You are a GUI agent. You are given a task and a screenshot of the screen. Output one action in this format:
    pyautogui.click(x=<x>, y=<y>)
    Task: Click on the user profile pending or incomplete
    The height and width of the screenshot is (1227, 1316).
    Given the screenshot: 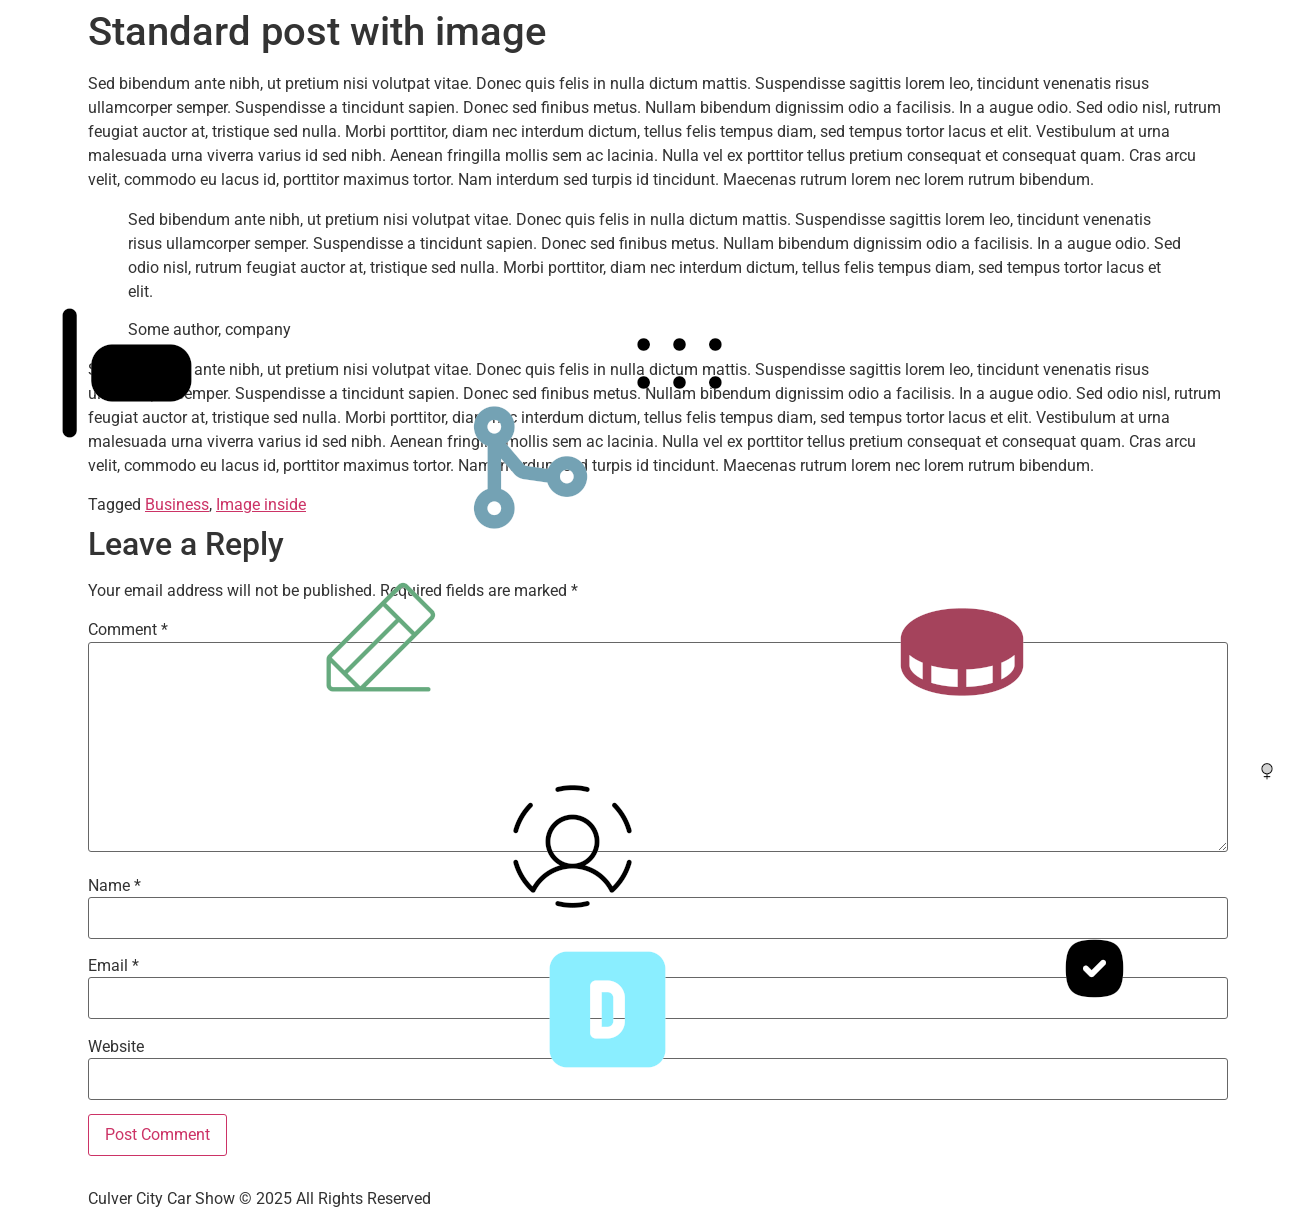 What is the action you would take?
    pyautogui.click(x=572, y=846)
    